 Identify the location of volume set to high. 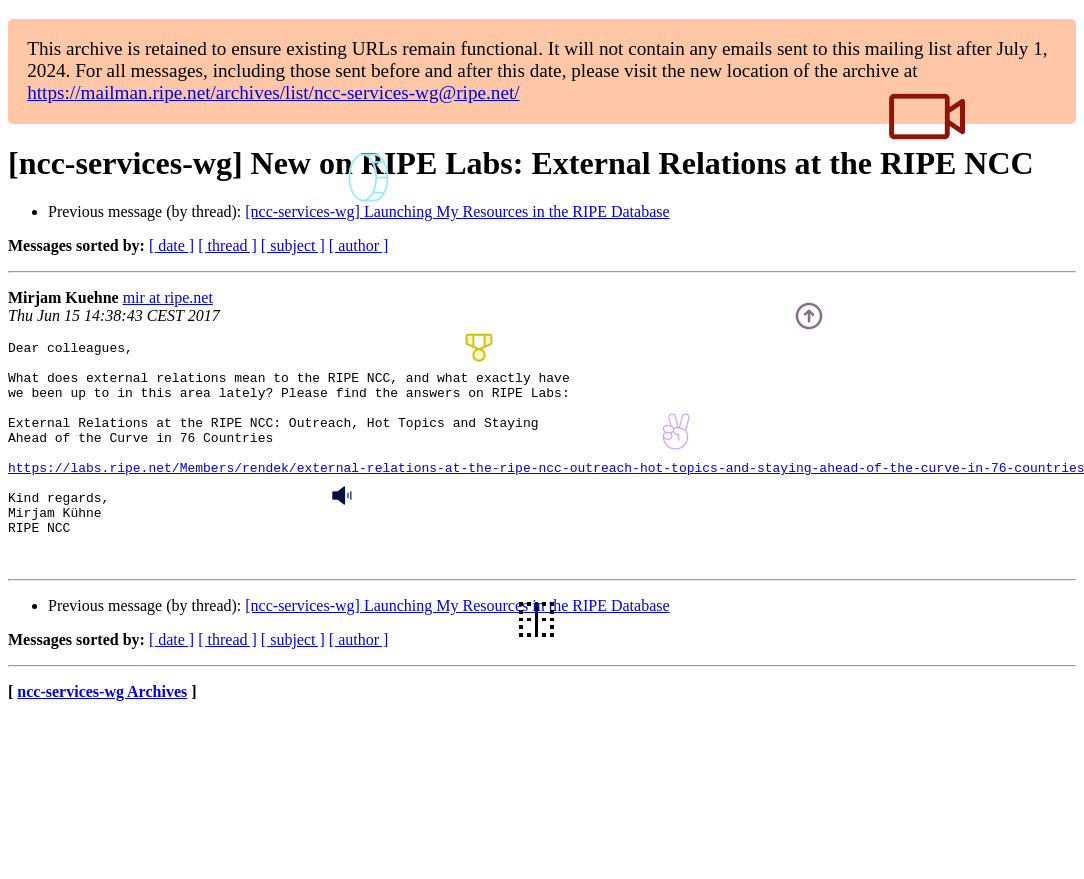
(341, 495).